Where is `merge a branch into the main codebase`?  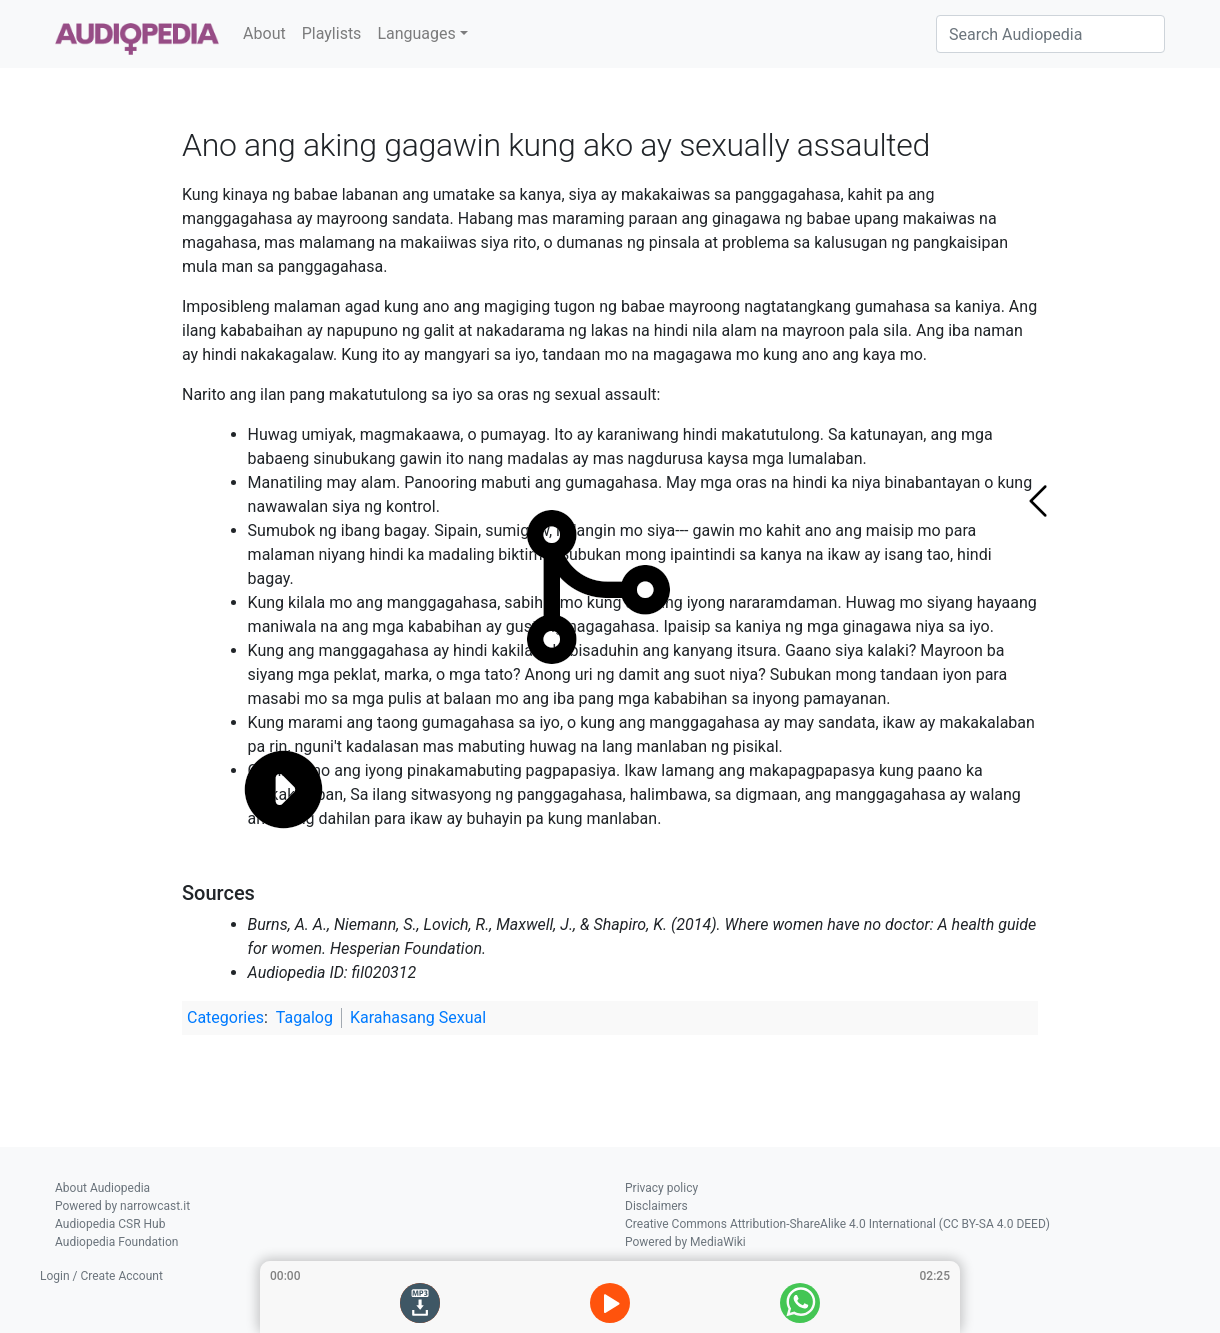 merge a branch into the main codebase is located at coordinates (593, 587).